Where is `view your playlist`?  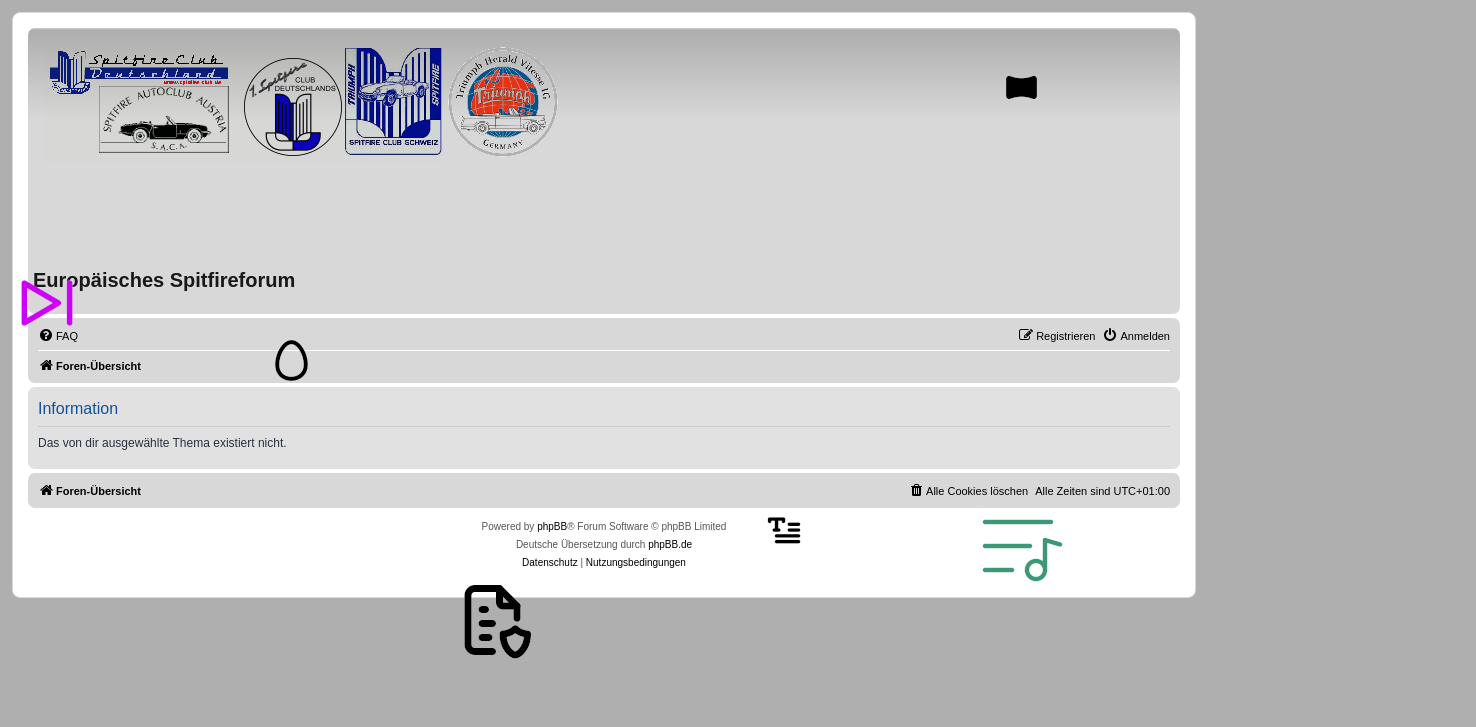
view your playlist is located at coordinates (1018, 546).